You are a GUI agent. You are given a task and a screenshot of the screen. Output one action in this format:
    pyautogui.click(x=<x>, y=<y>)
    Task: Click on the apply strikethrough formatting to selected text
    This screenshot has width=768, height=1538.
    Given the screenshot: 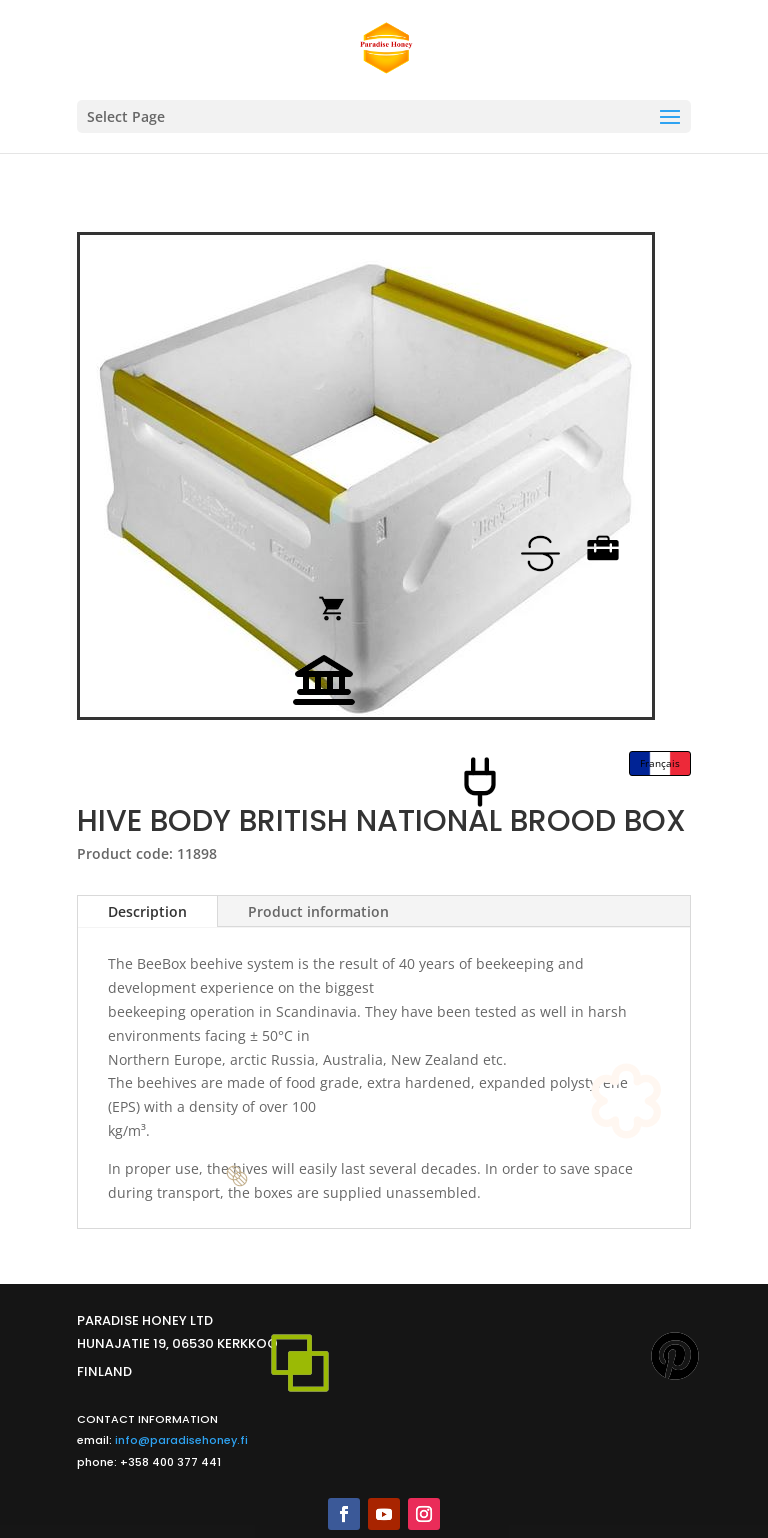 What is the action you would take?
    pyautogui.click(x=540, y=553)
    